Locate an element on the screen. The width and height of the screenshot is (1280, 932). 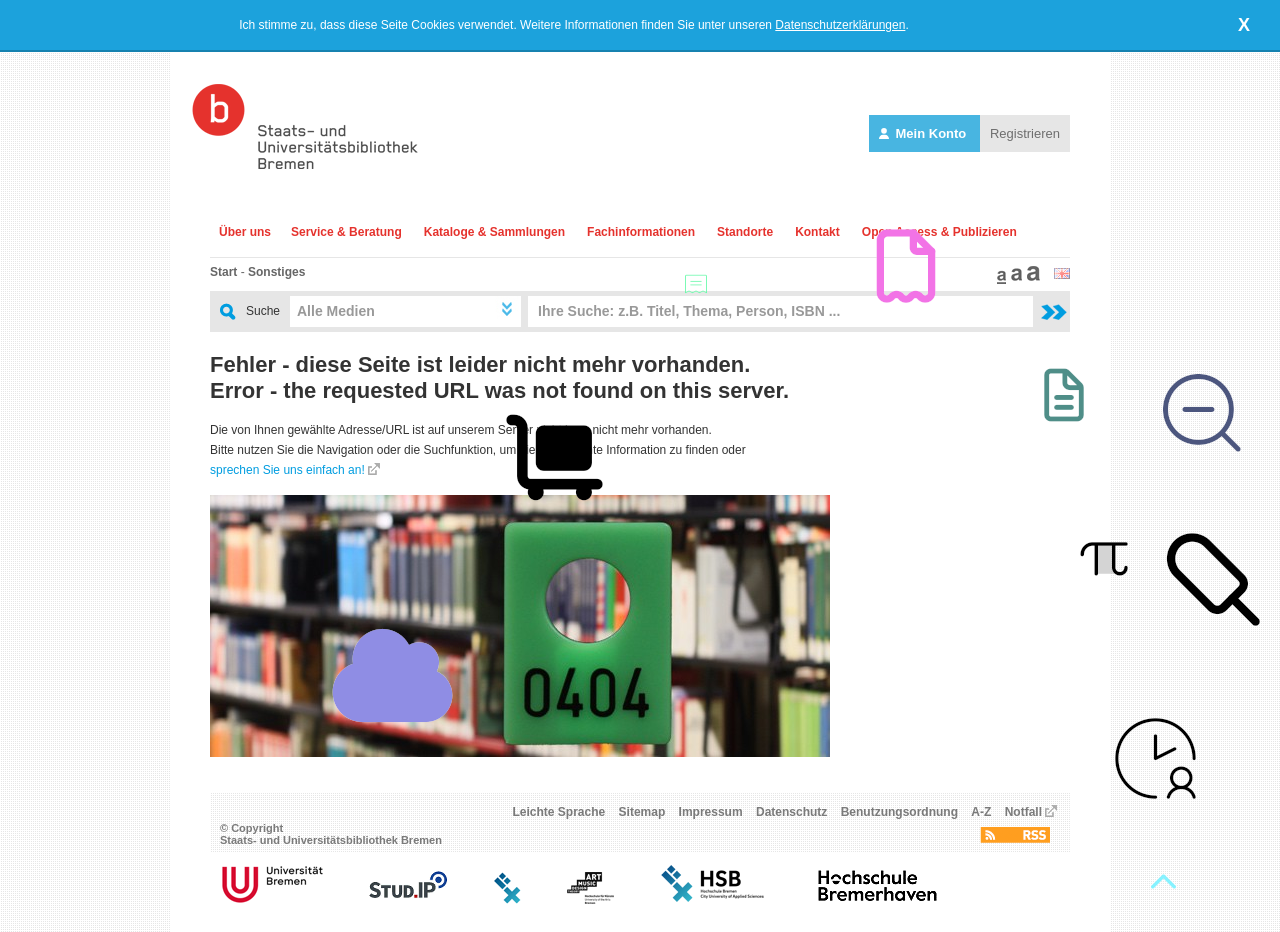
view user's time or availability status is located at coordinates (1155, 758).